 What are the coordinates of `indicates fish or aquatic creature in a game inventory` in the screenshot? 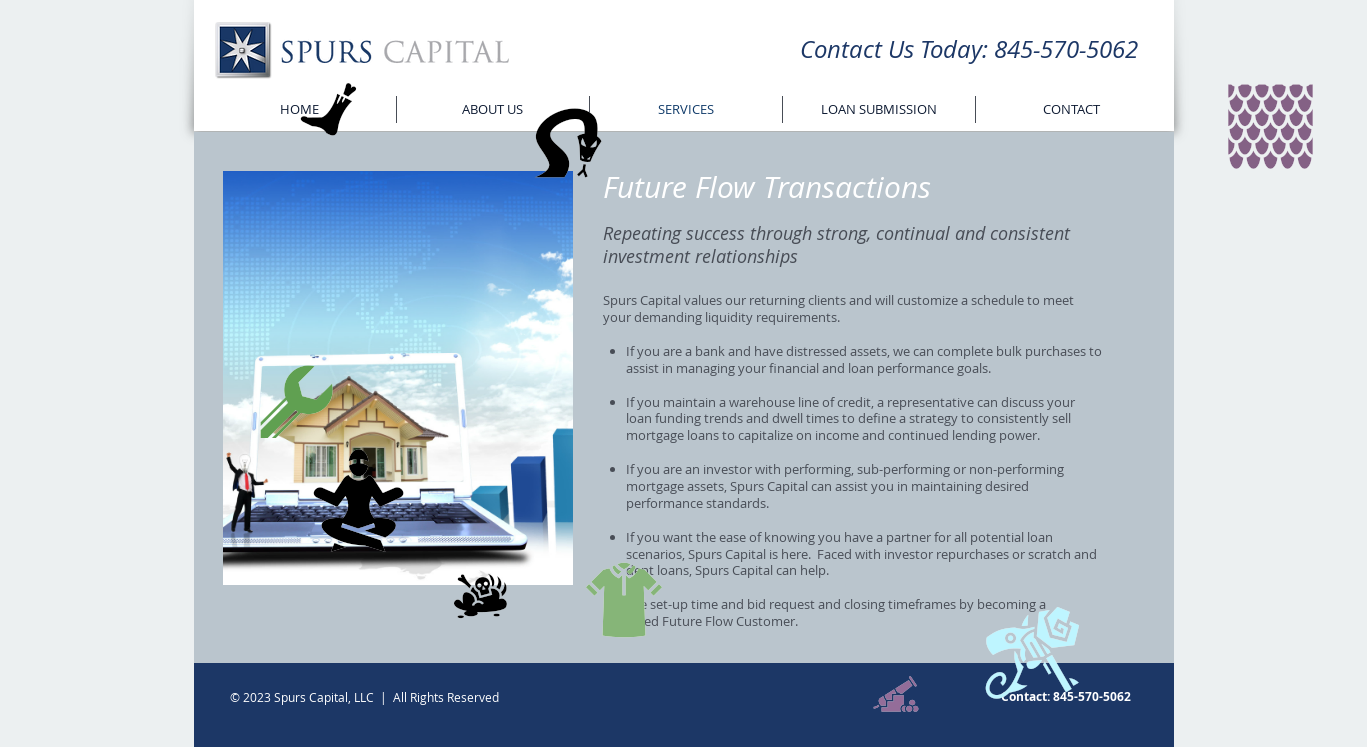 It's located at (1270, 126).